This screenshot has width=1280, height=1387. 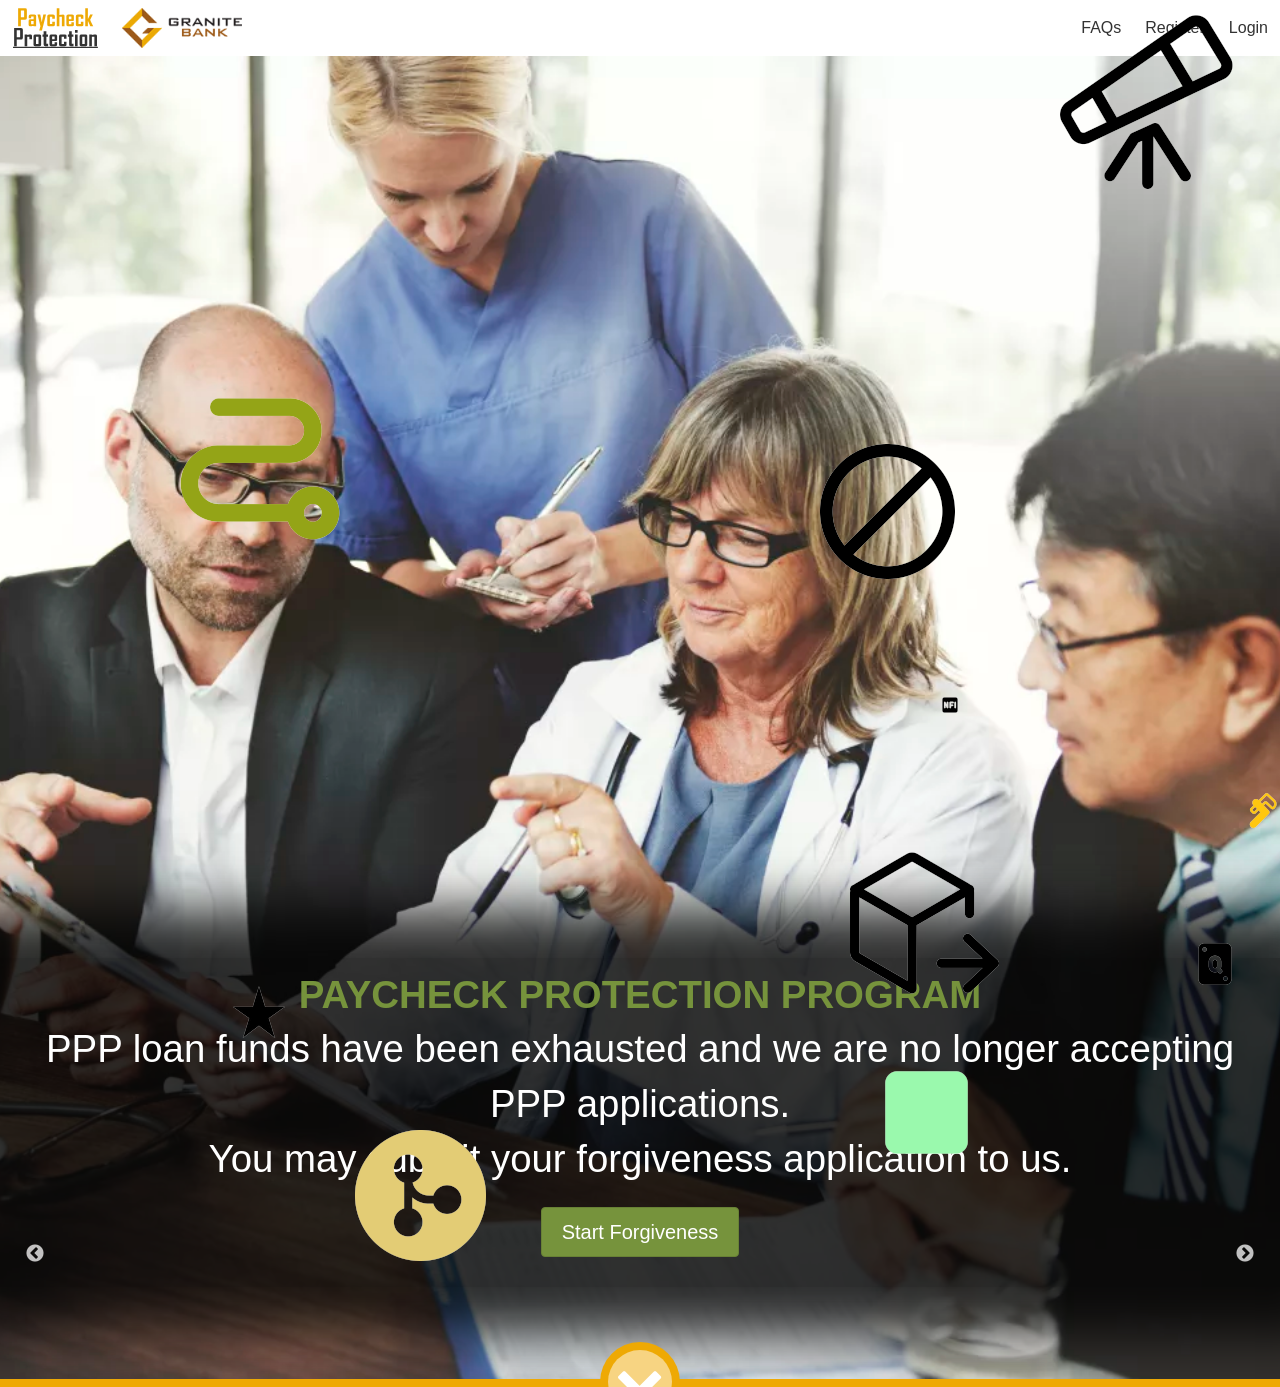 What do you see at coordinates (950, 705) in the screenshot?
I see `indicates non-food items category` at bounding box center [950, 705].